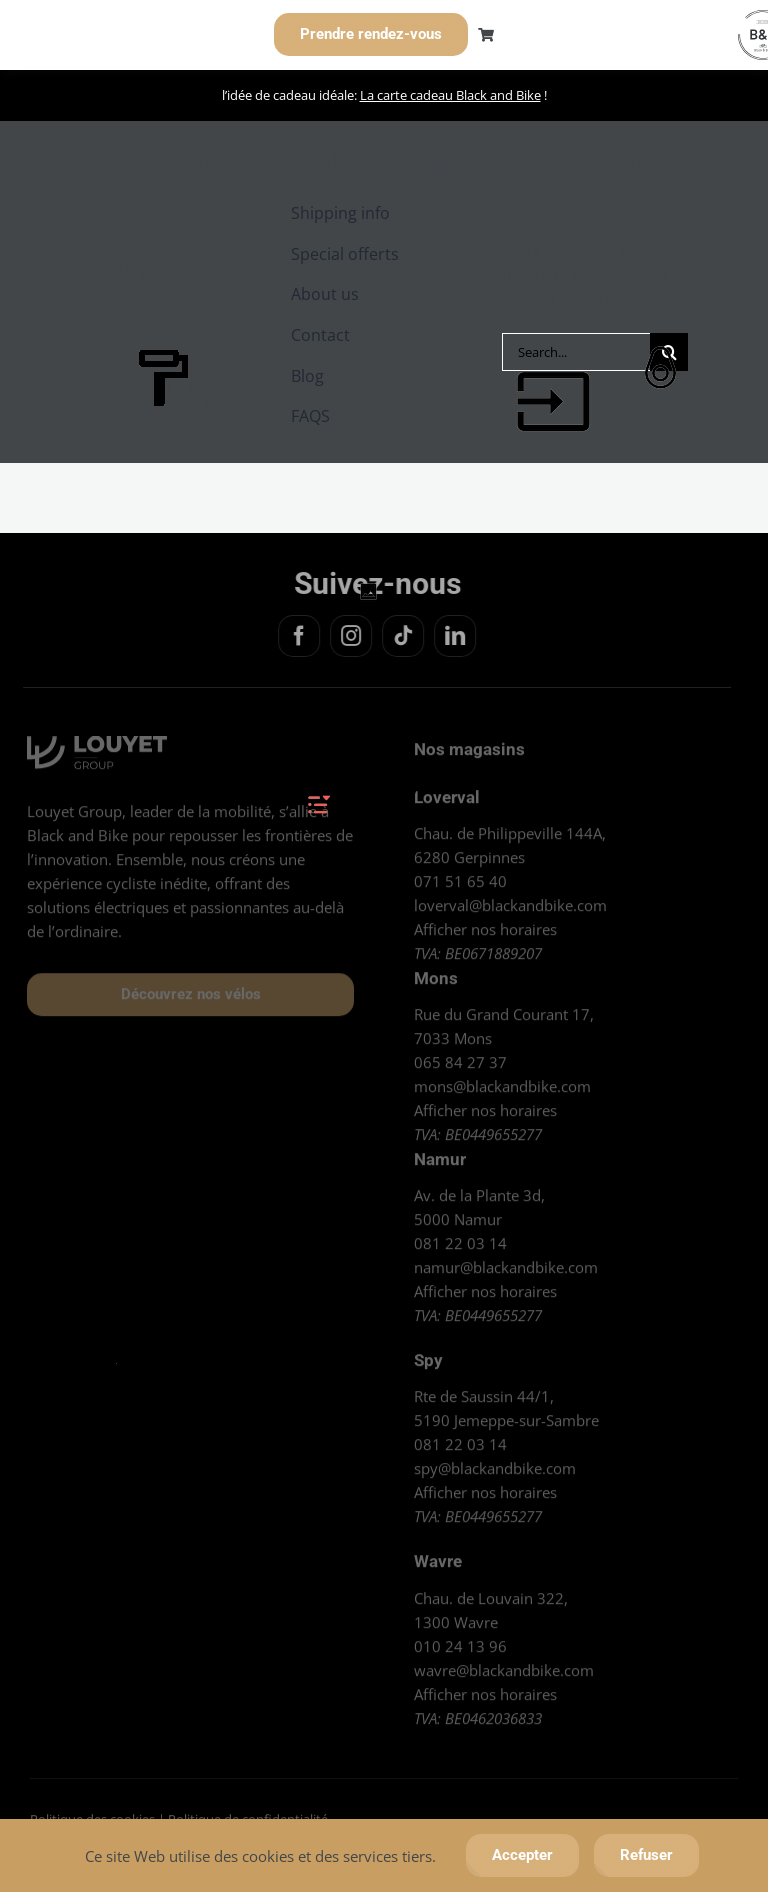 The image size is (768, 1892). Describe the element at coordinates (368, 591) in the screenshot. I see `insert an image into a document or post` at that location.